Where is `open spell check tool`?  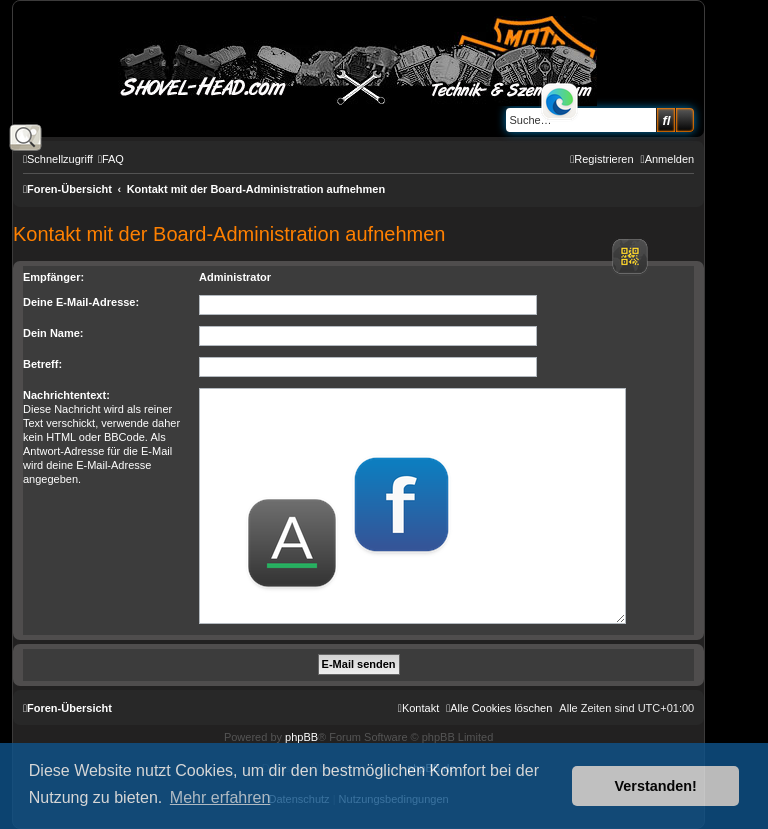 open spell check tool is located at coordinates (292, 543).